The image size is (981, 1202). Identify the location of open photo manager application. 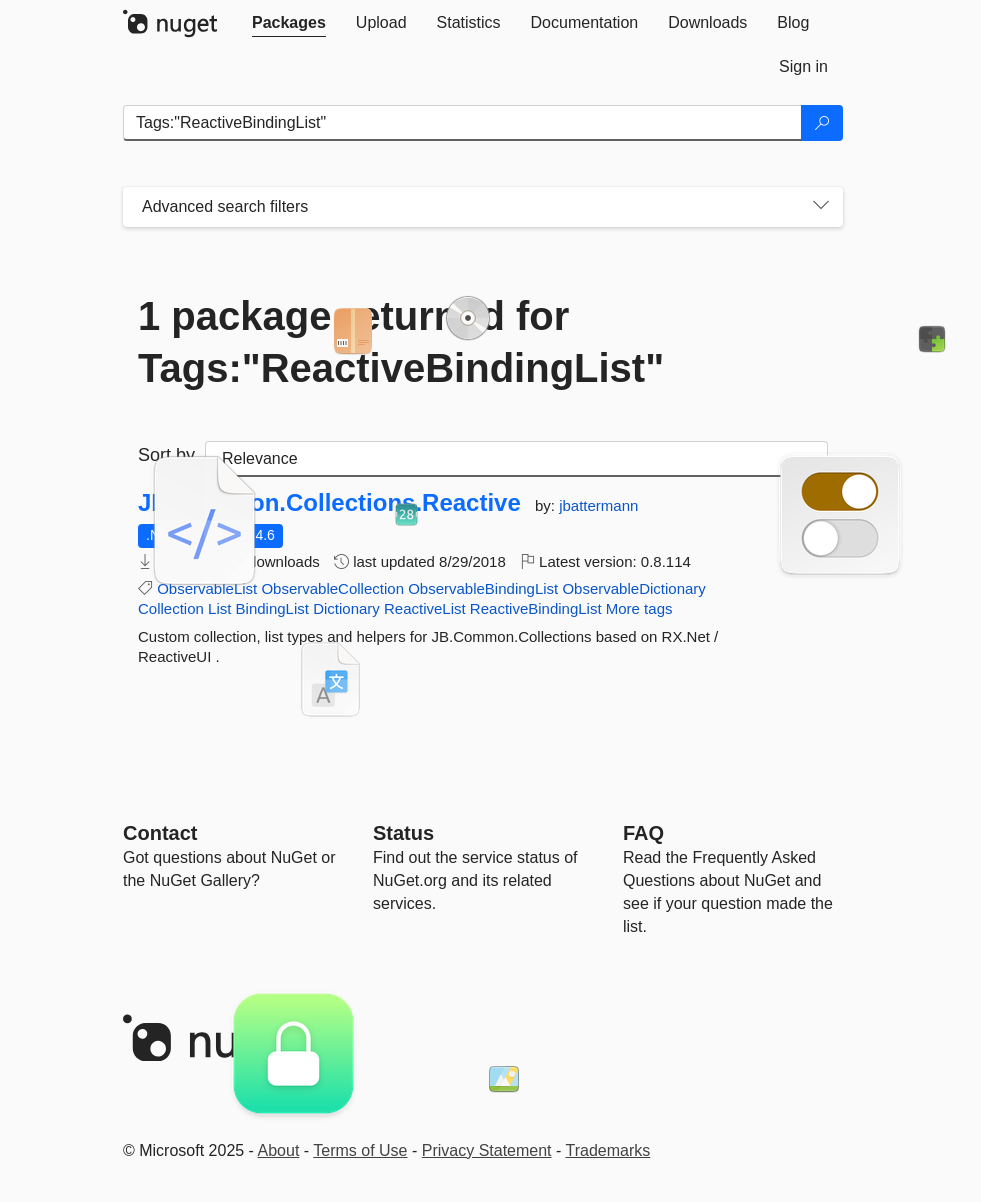
(504, 1079).